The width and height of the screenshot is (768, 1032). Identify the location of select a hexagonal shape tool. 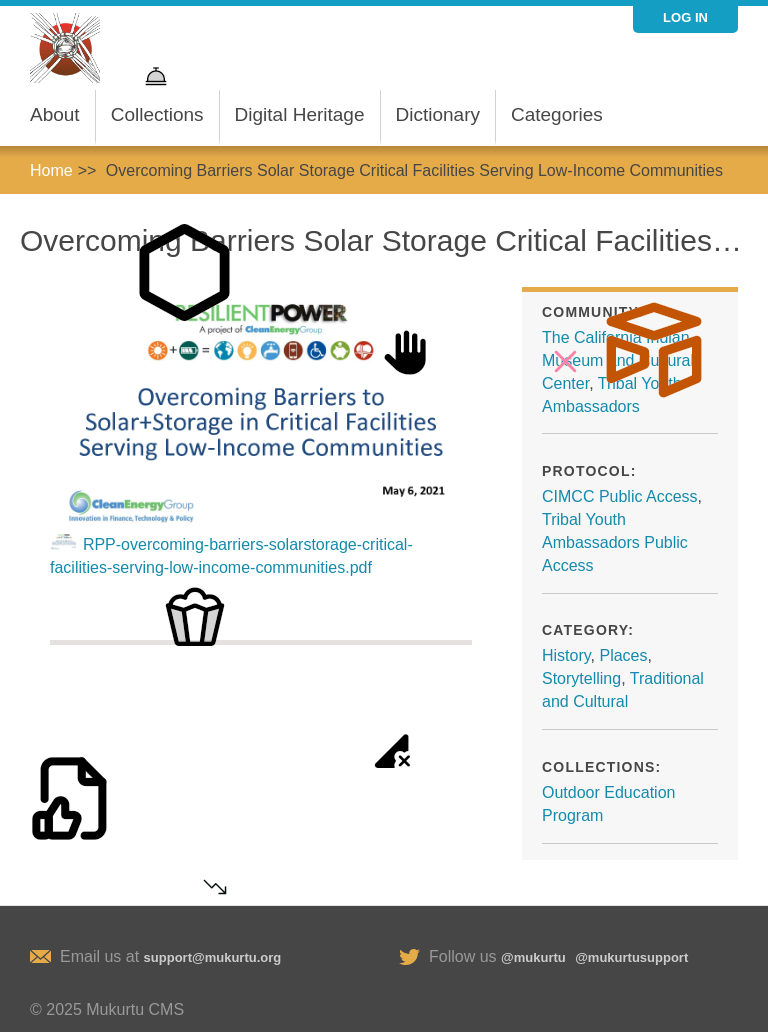
(184, 272).